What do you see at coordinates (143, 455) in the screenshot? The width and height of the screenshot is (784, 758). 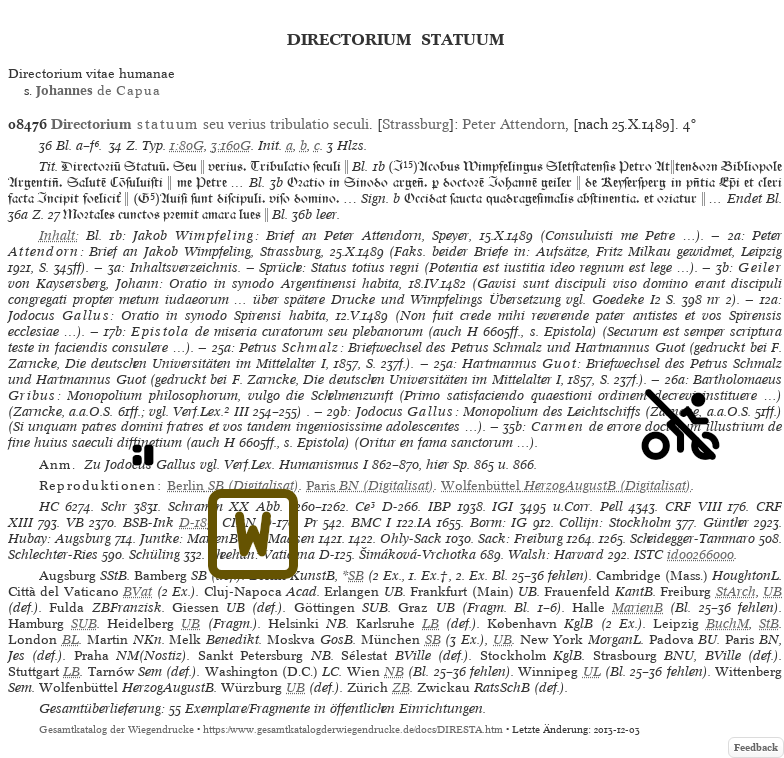 I see `switch to grid or layout view` at bounding box center [143, 455].